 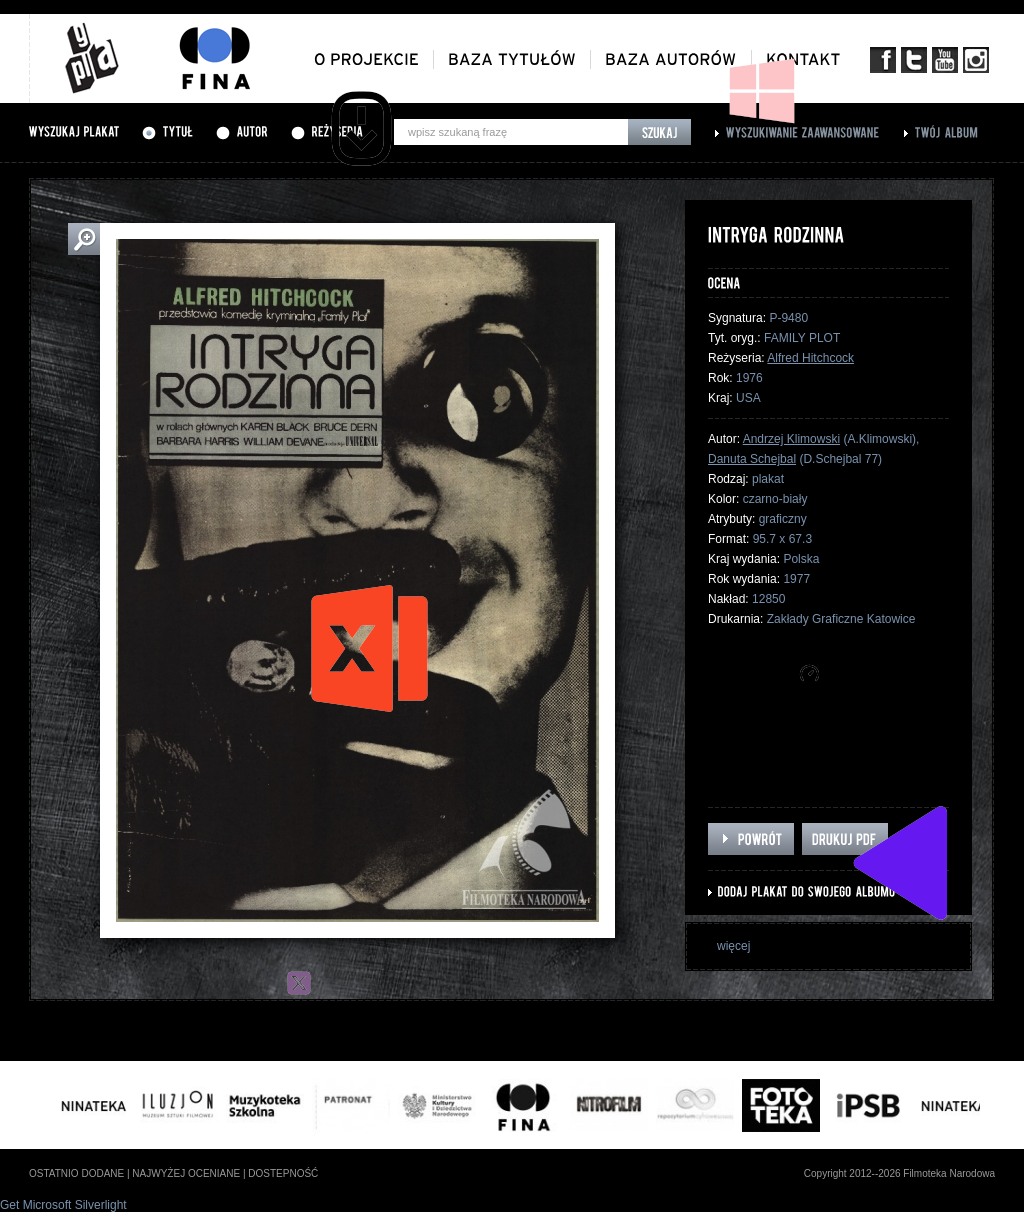 What do you see at coordinates (299, 983) in the screenshot?
I see `open X (formerly Twitter) app` at bounding box center [299, 983].